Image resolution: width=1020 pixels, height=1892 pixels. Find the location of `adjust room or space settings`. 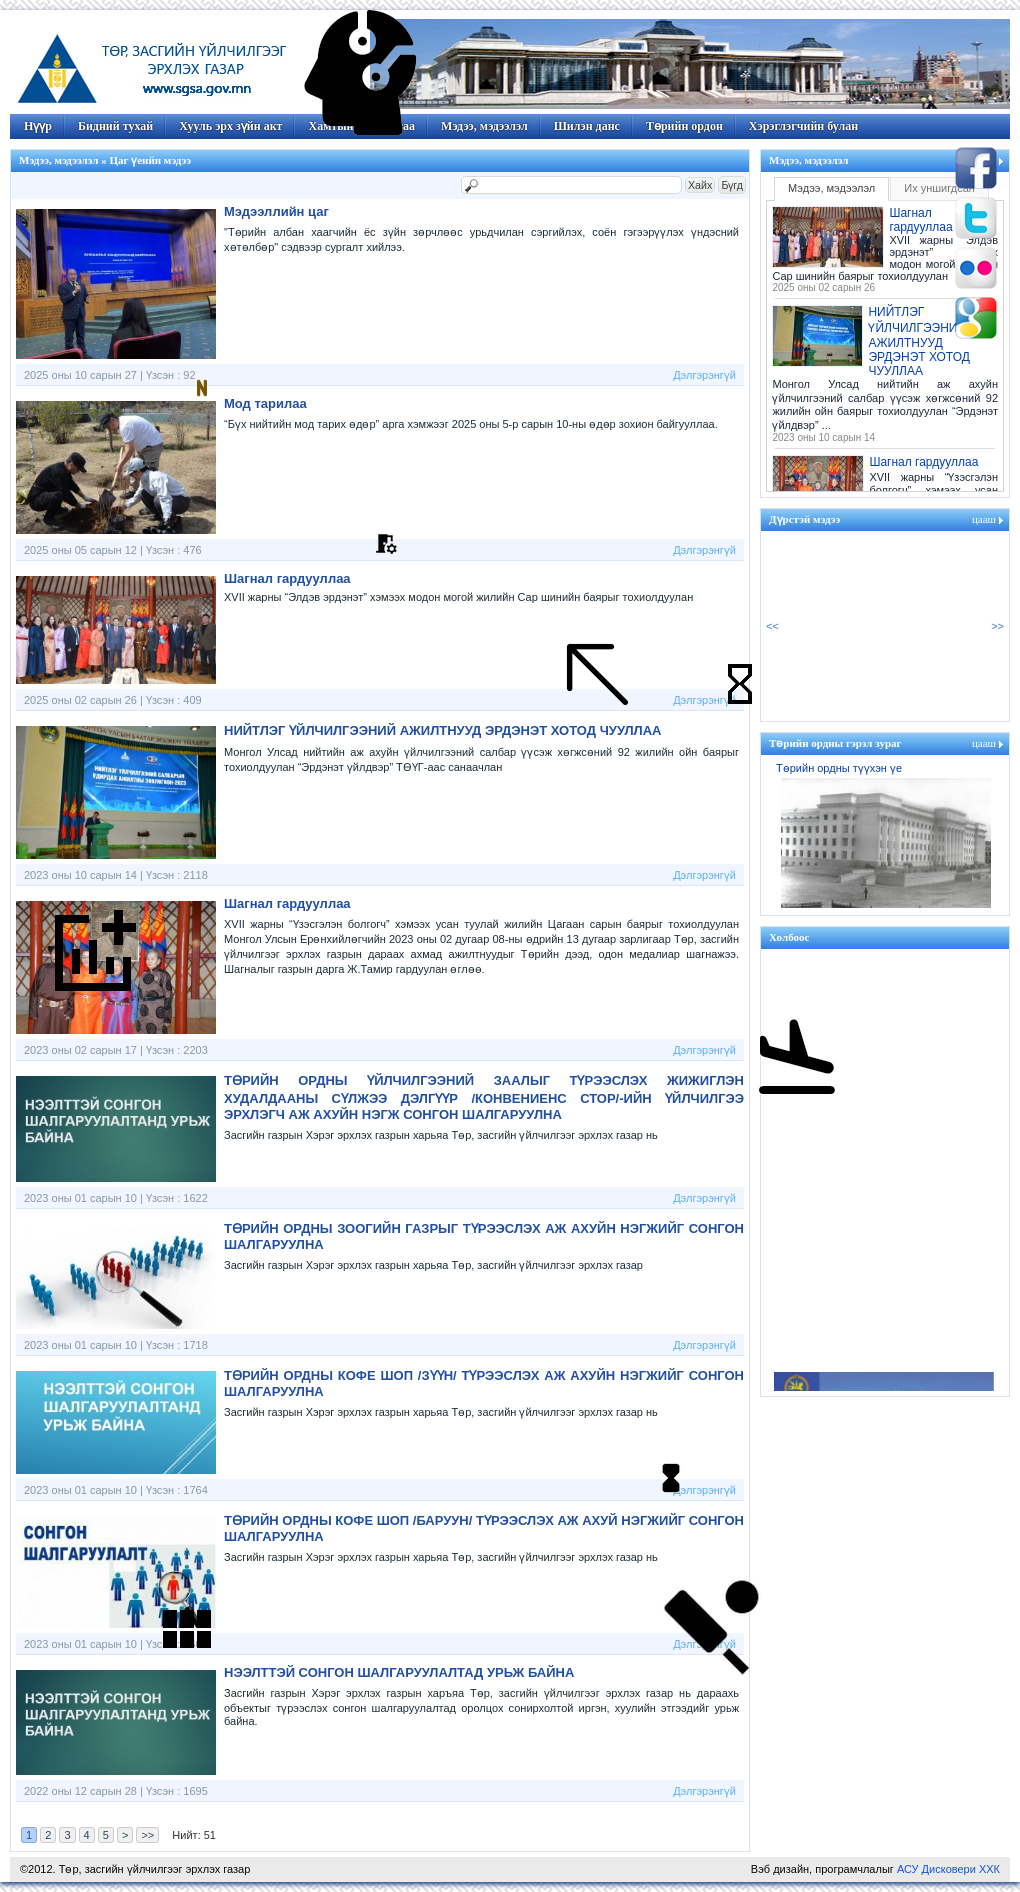

adjust room or space settings is located at coordinates (385, 543).